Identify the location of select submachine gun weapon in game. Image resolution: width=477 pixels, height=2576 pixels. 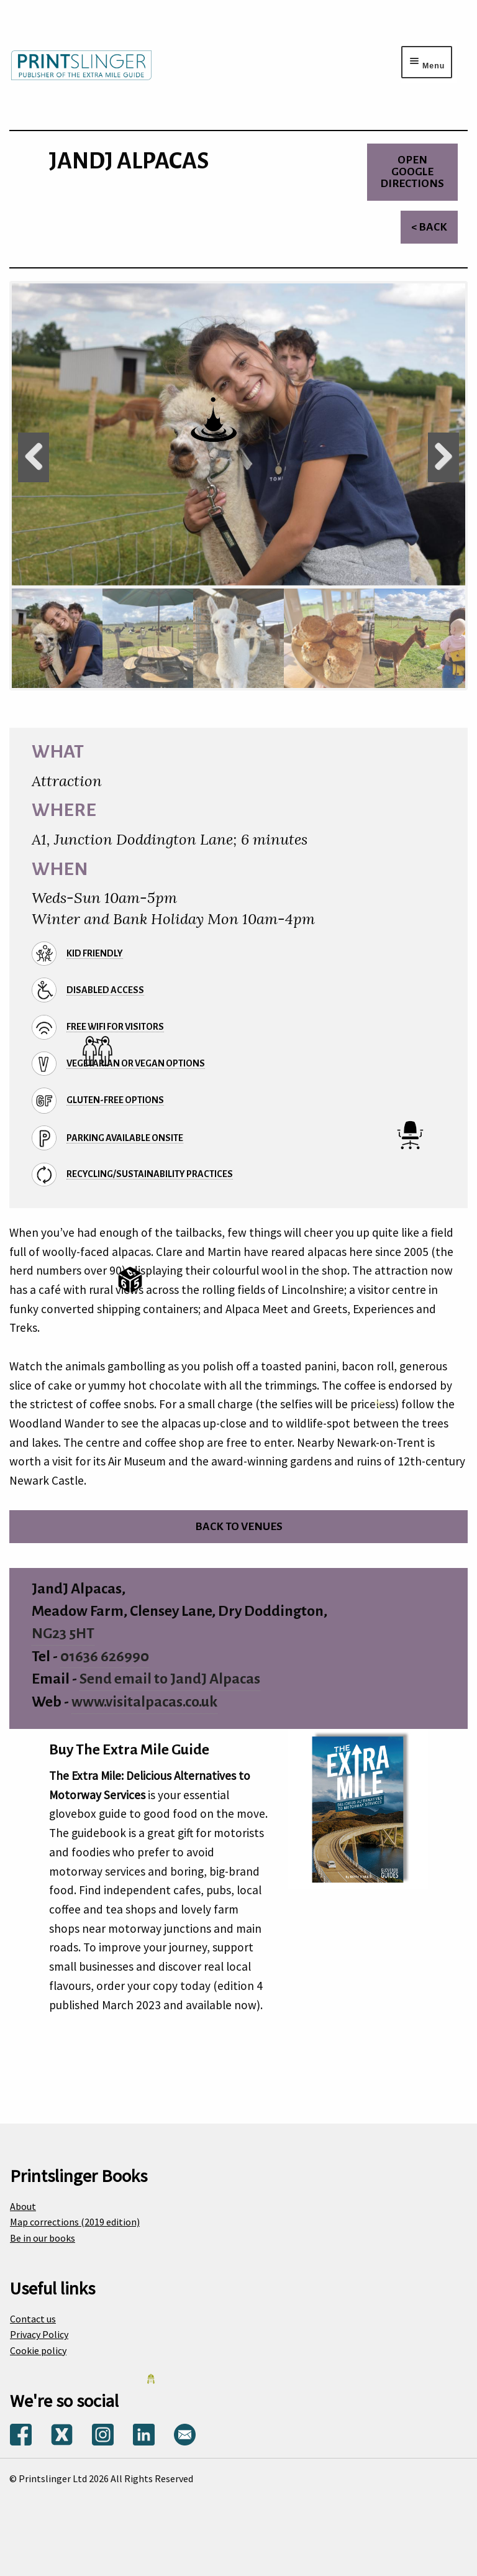
(379, 1405).